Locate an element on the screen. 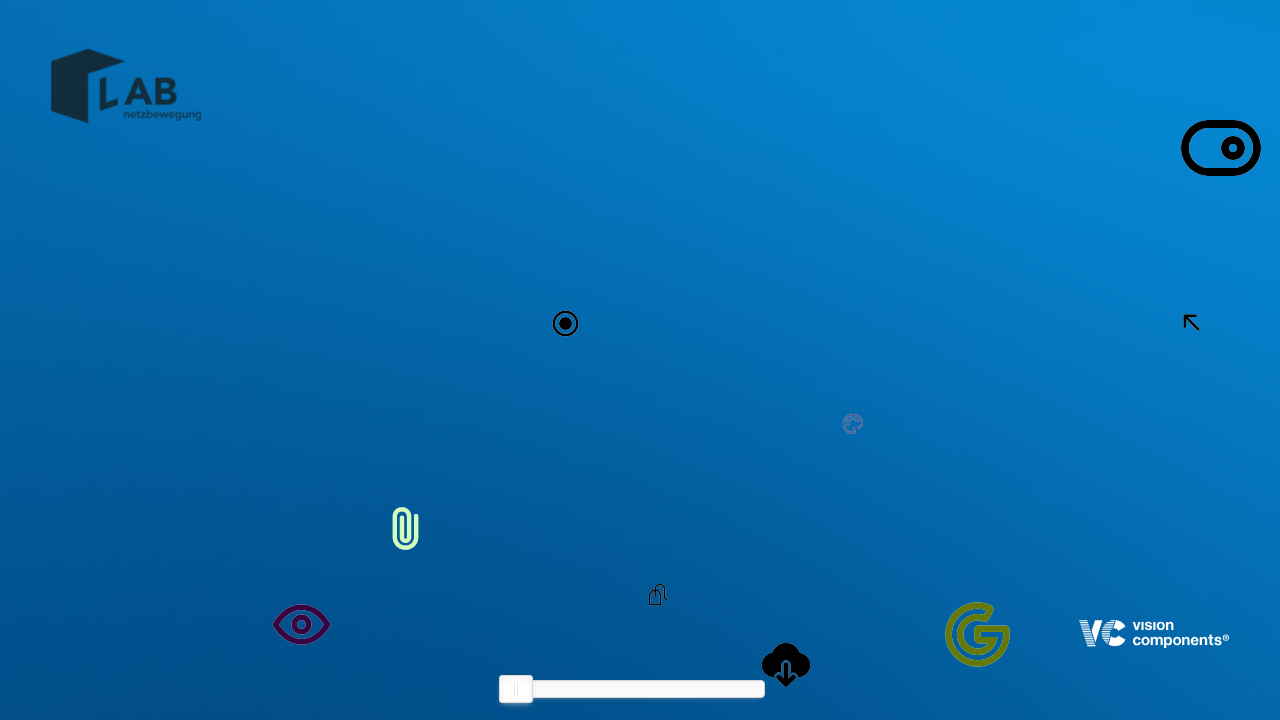  selected radio button option is located at coordinates (565, 323).